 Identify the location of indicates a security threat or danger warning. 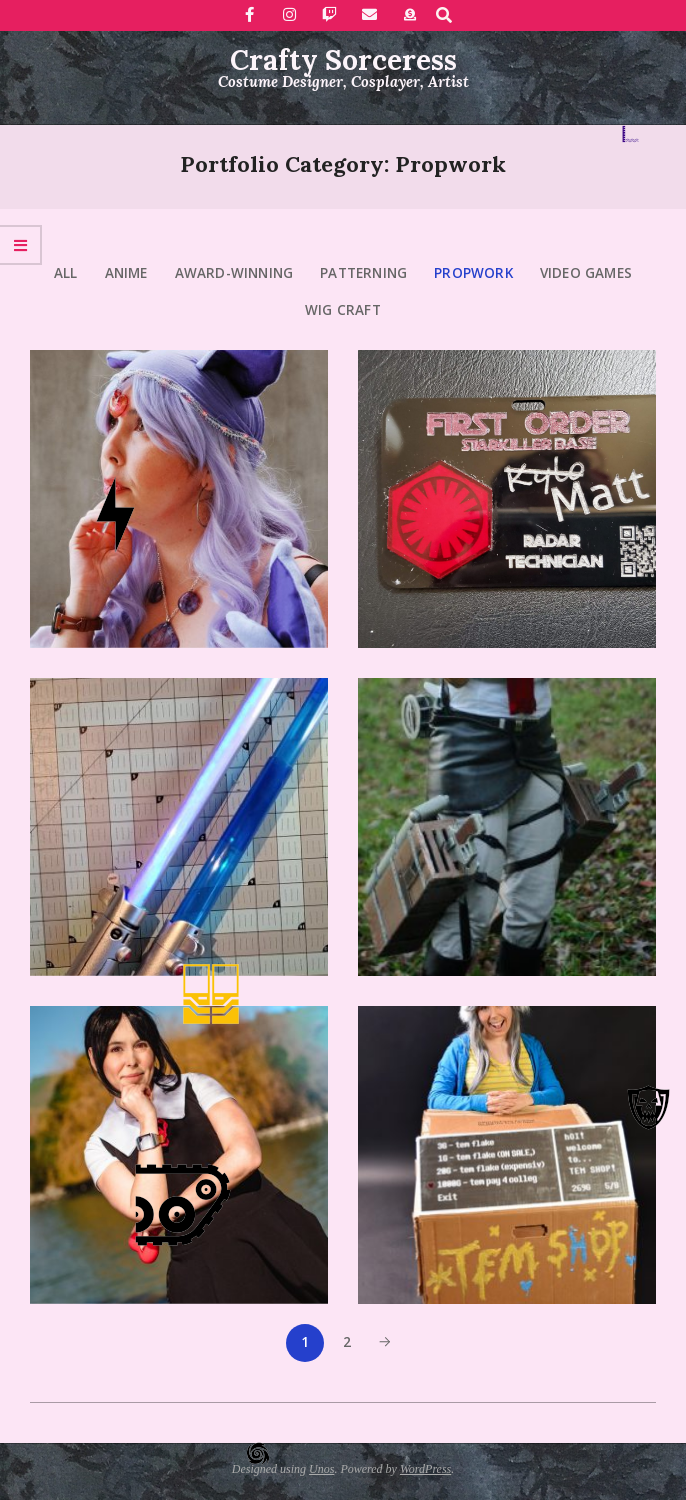
(648, 1107).